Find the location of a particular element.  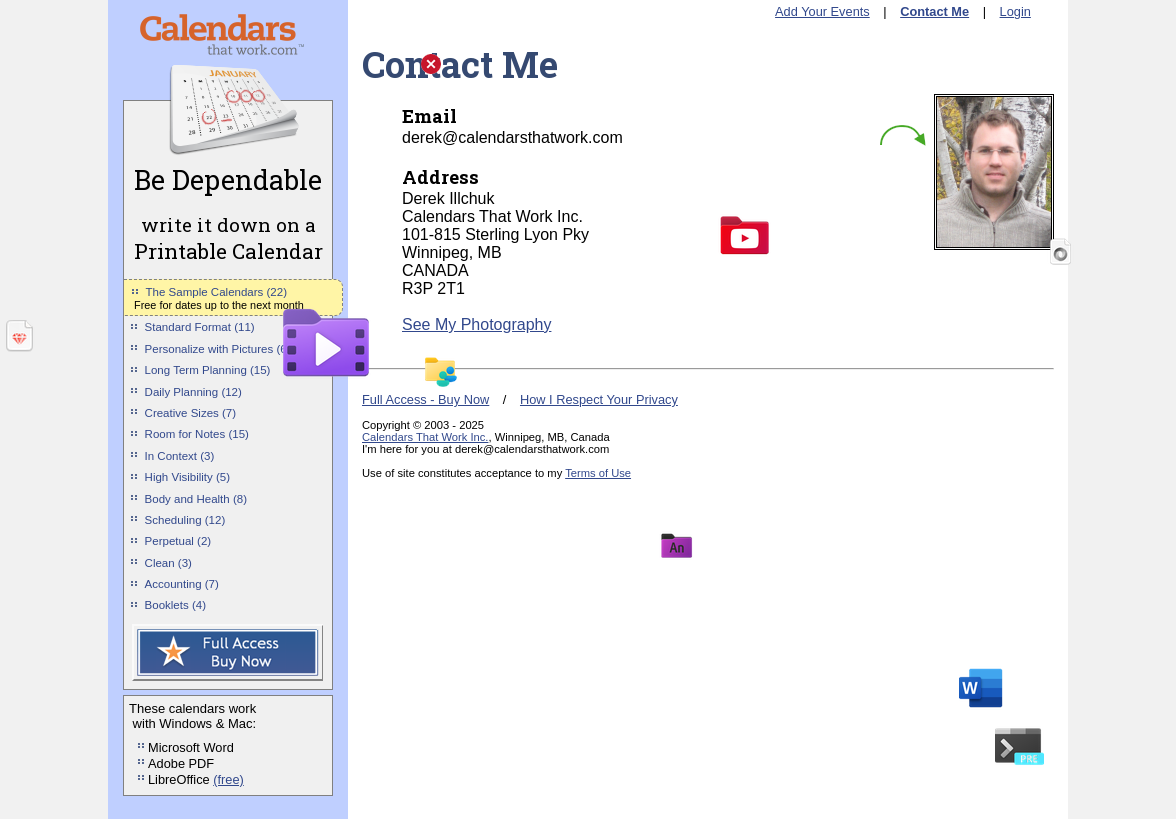

open your videos folder is located at coordinates (326, 345).